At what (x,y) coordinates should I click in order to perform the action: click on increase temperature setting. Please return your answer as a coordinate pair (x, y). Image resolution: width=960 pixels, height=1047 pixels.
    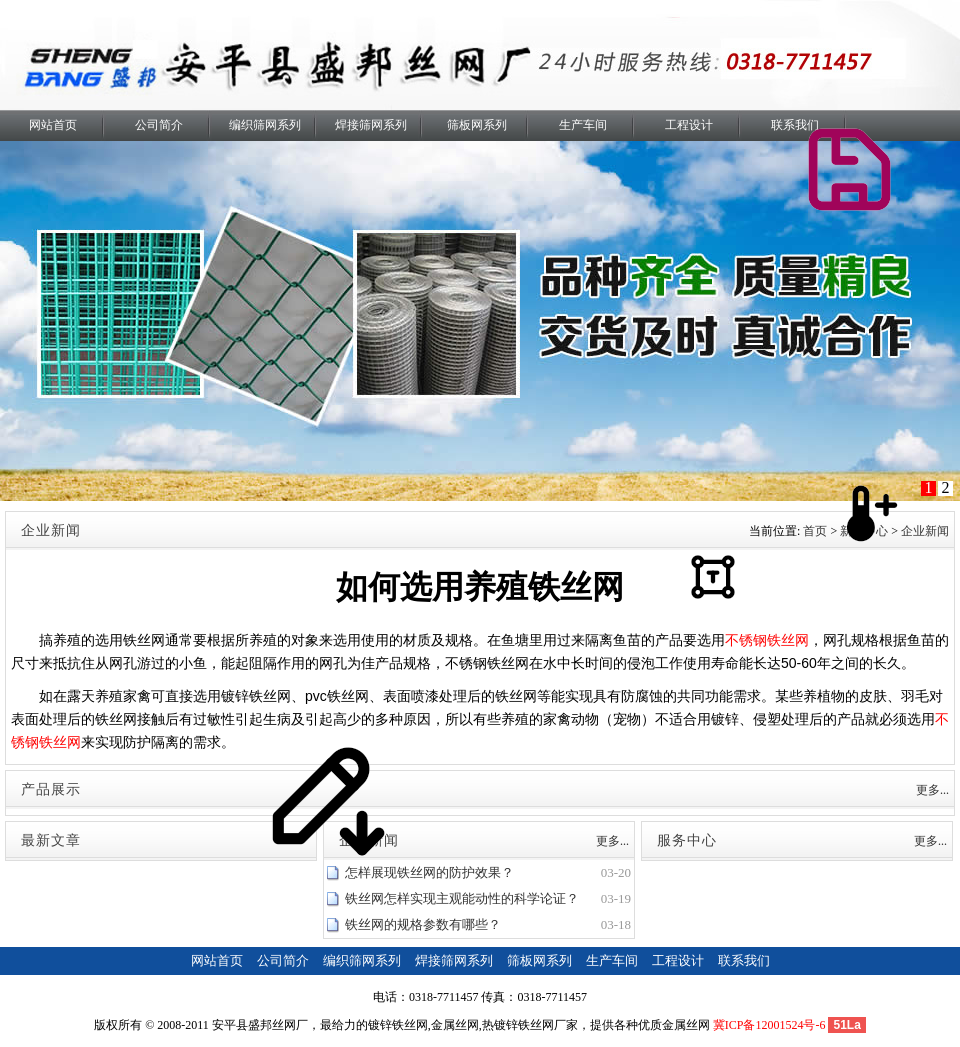
    Looking at the image, I should click on (866, 513).